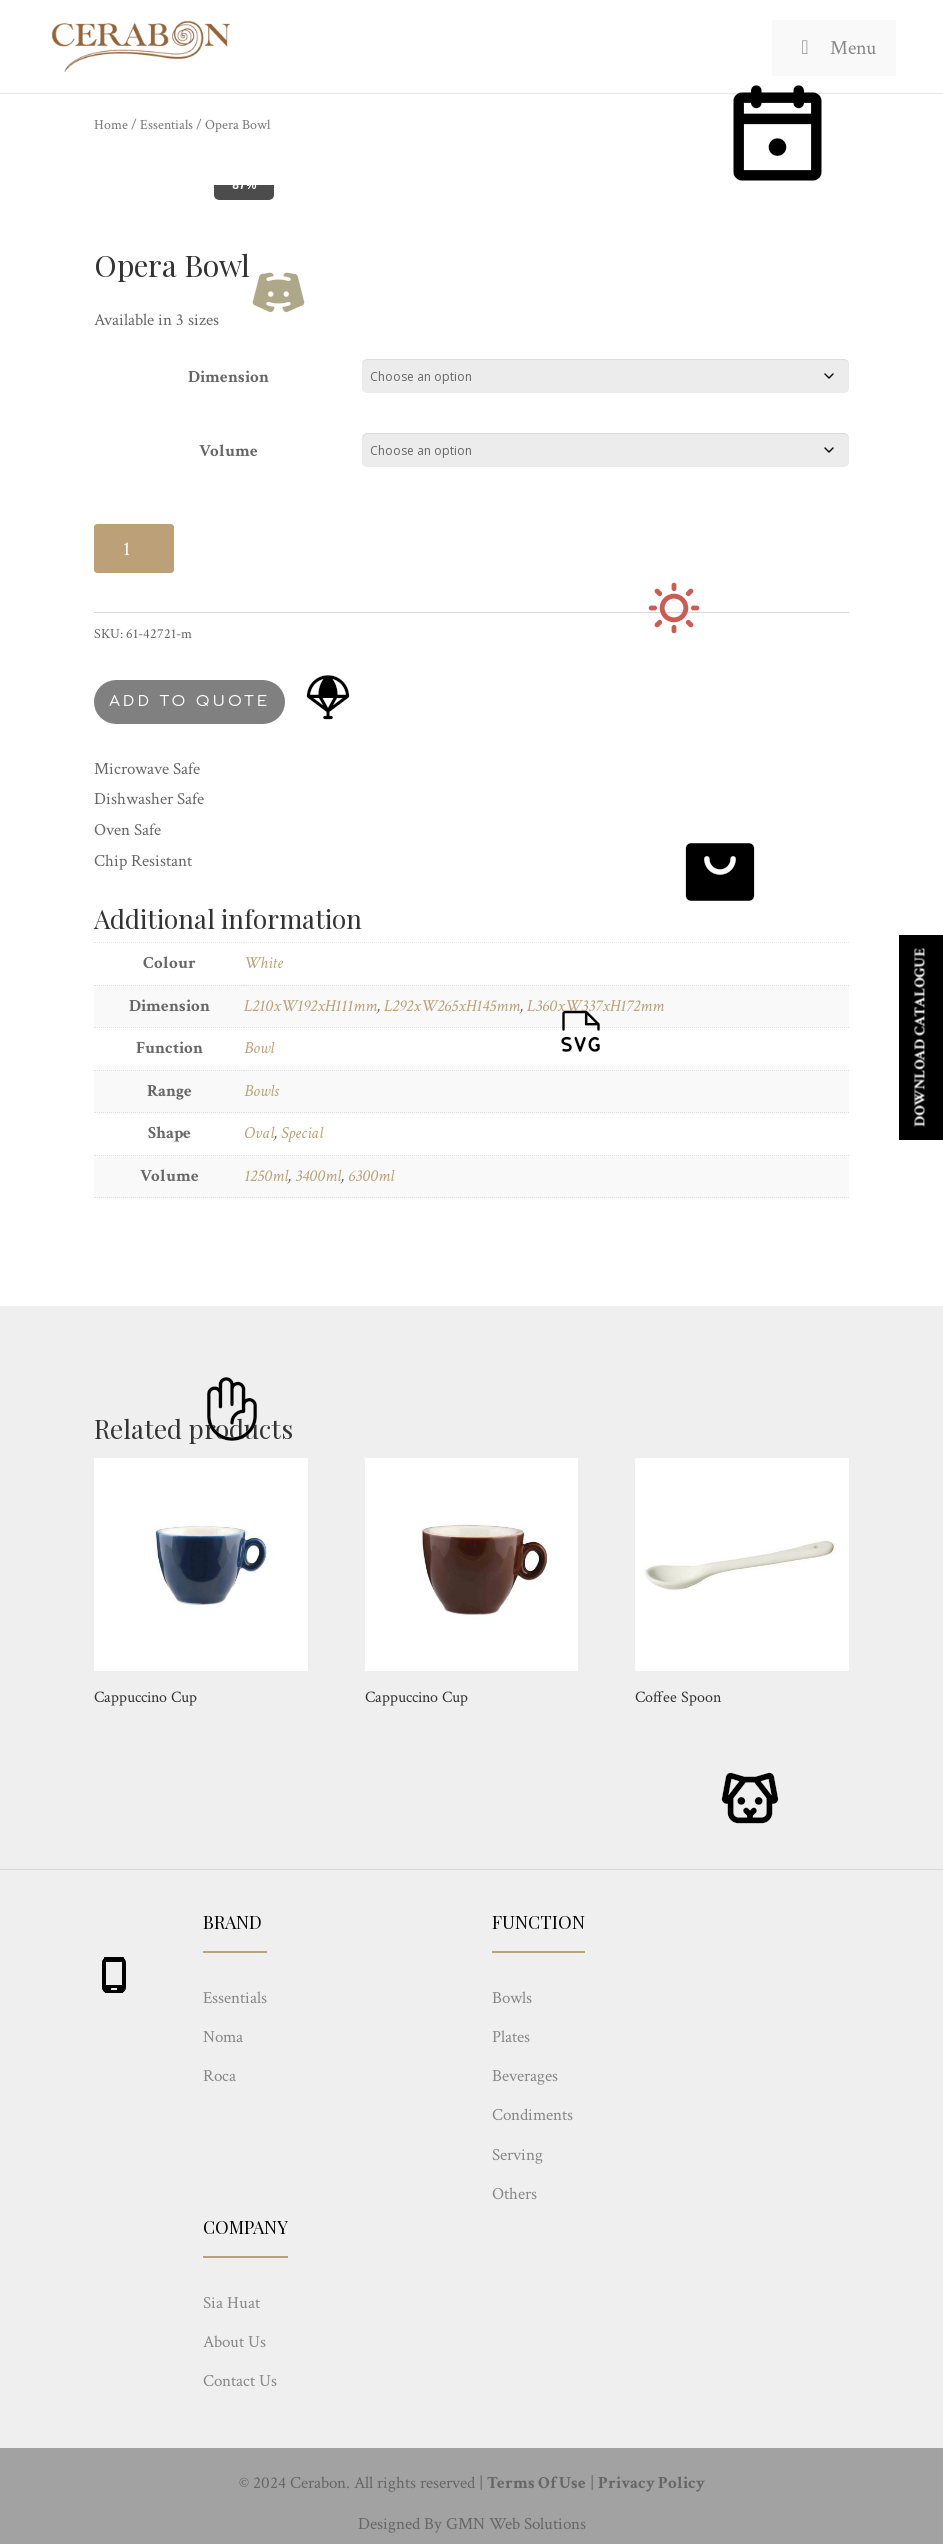 The image size is (943, 2544). Describe the element at coordinates (777, 136) in the screenshot. I see `indicates an event or reminder on today's date` at that location.